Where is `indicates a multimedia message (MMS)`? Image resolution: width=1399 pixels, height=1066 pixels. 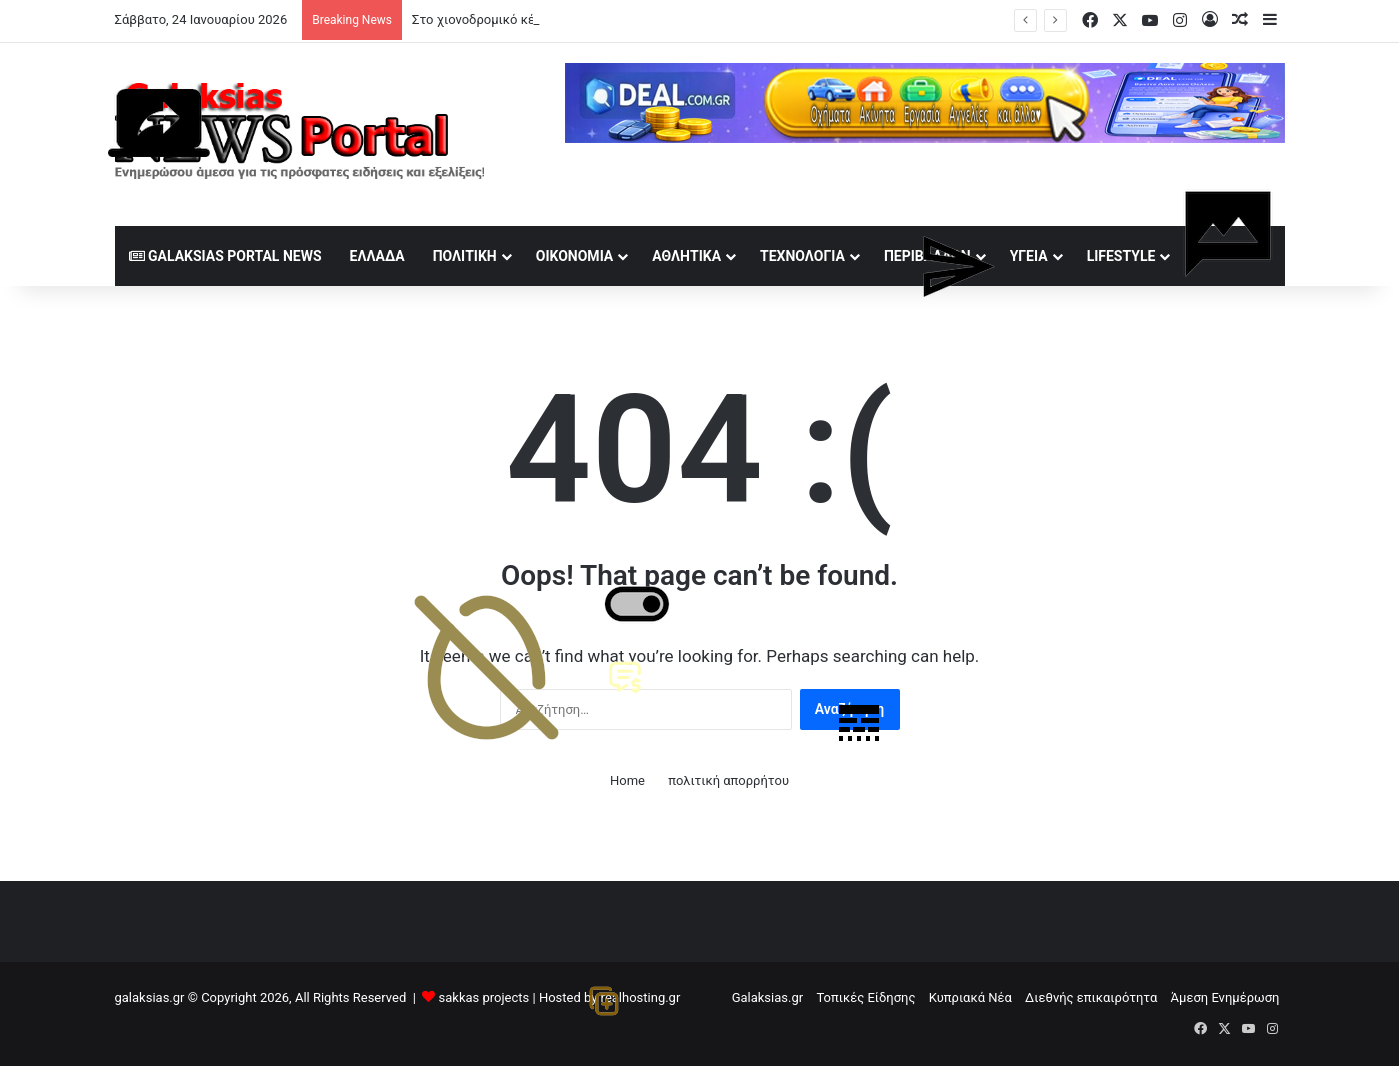
indicates a multimedia message (MMS) is located at coordinates (1228, 234).